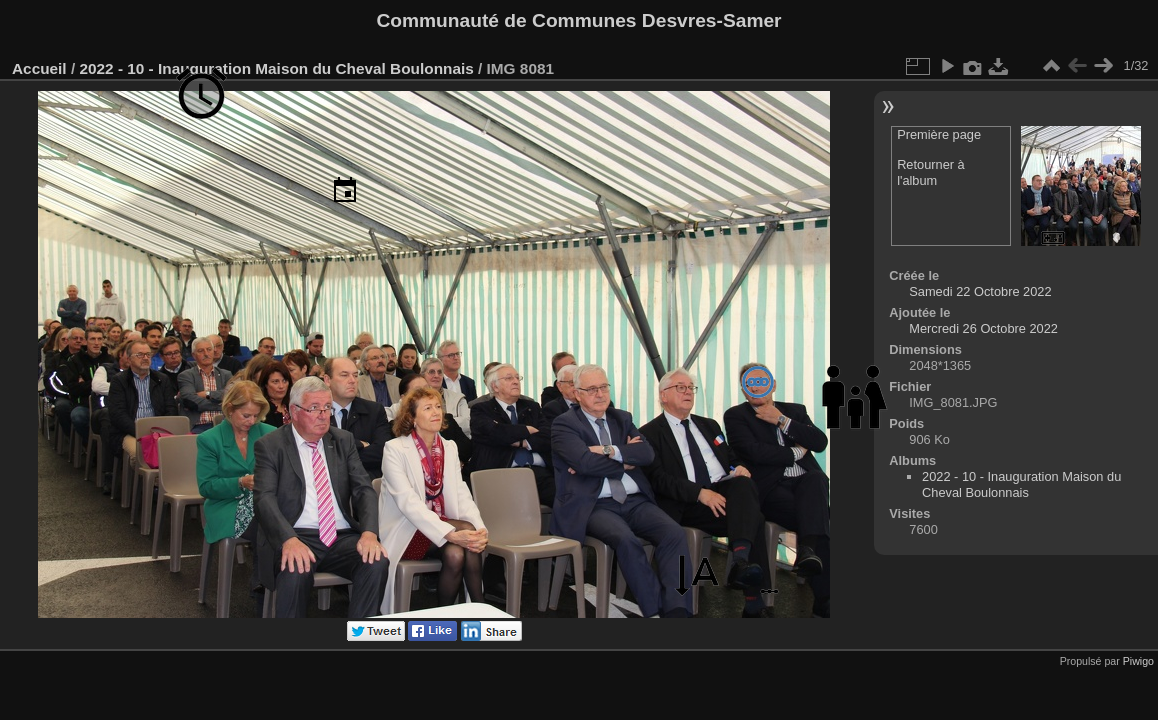 The width and height of the screenshot is (1158, 720). What do you see at coordinates (854, 397) in the screenshot?
I see `indicates family restroom facility nearby` at bounding box center [854, 397].